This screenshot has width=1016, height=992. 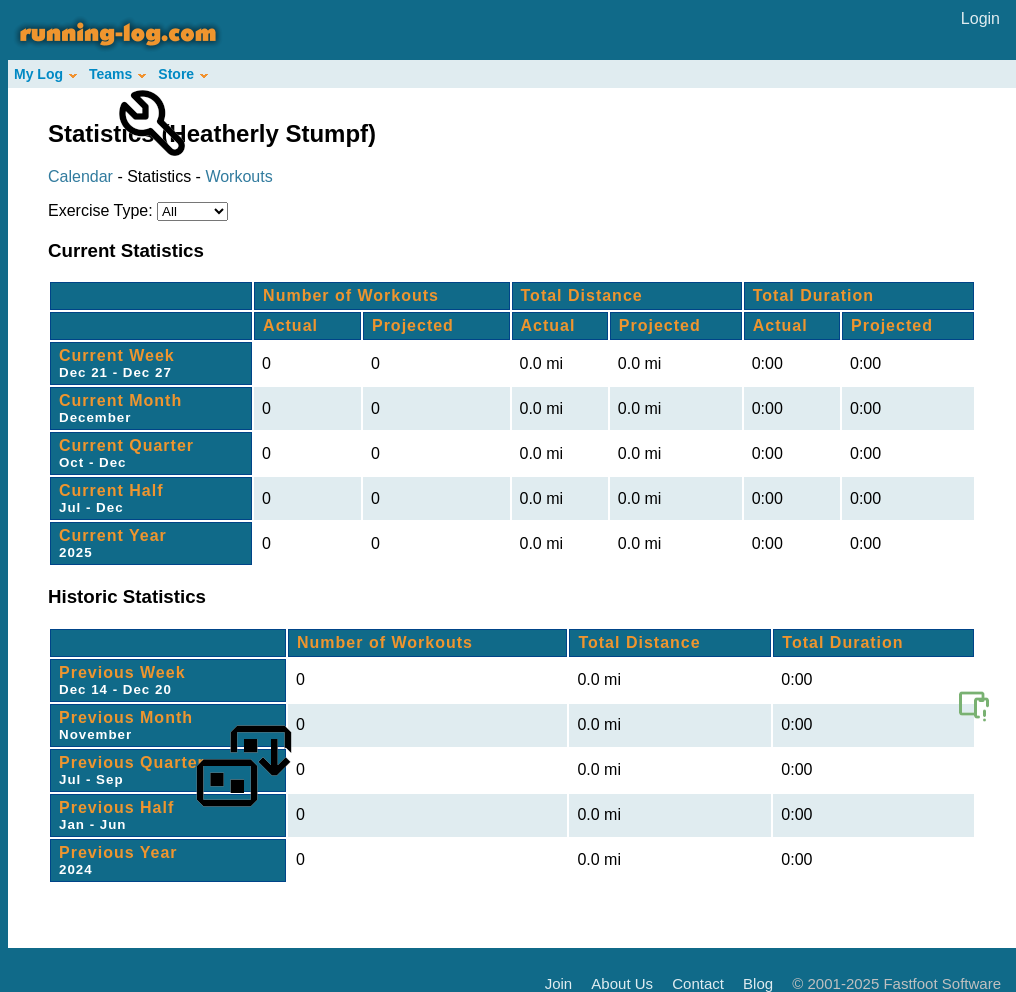 What do you see at coordinates (974, 705) in the screenshot?
I see `device sync error or warning` at bounding box center [974, 705].